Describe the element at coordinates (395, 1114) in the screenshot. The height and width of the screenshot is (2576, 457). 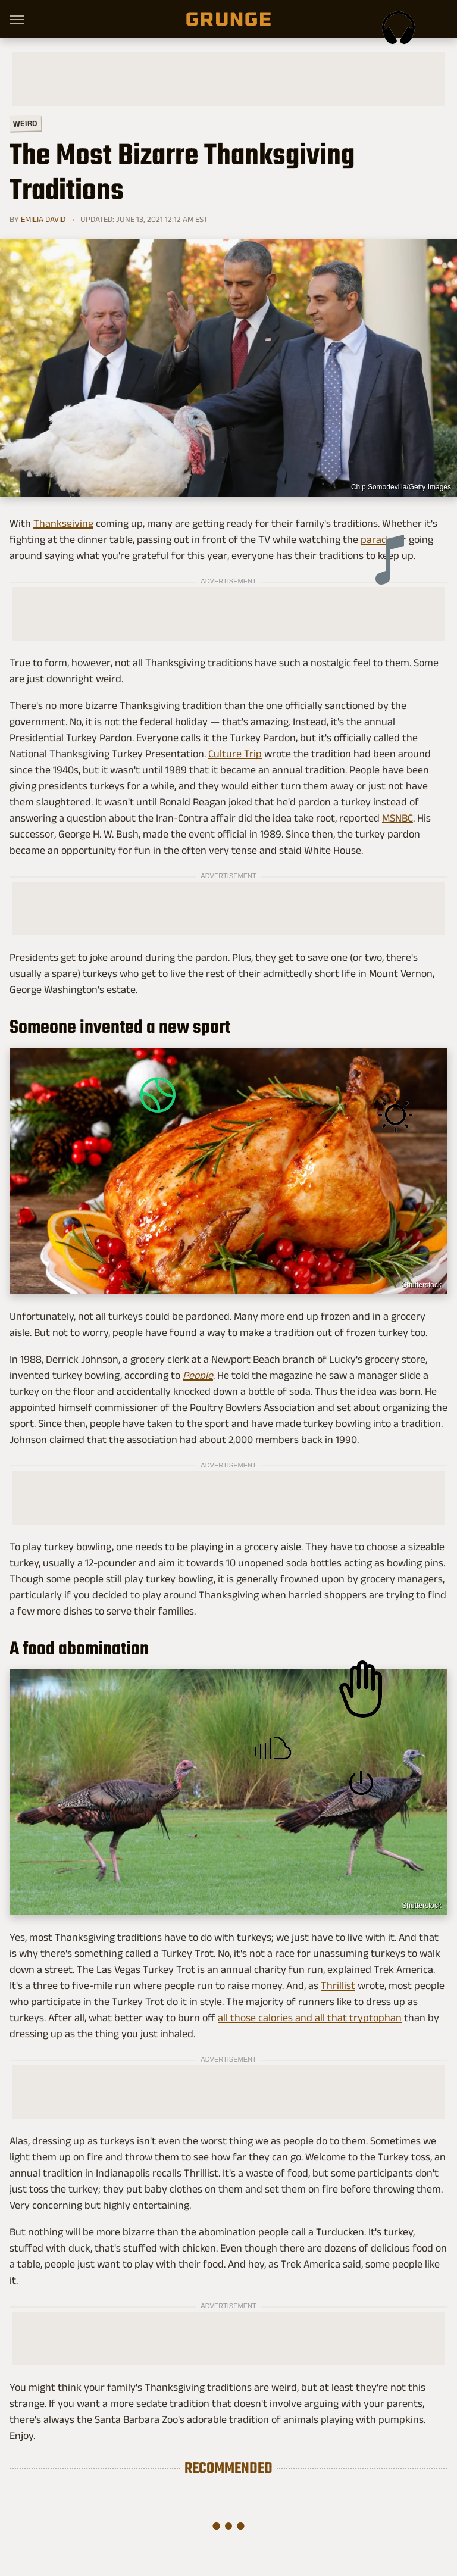
I see `reduce screen brightness` at that location.